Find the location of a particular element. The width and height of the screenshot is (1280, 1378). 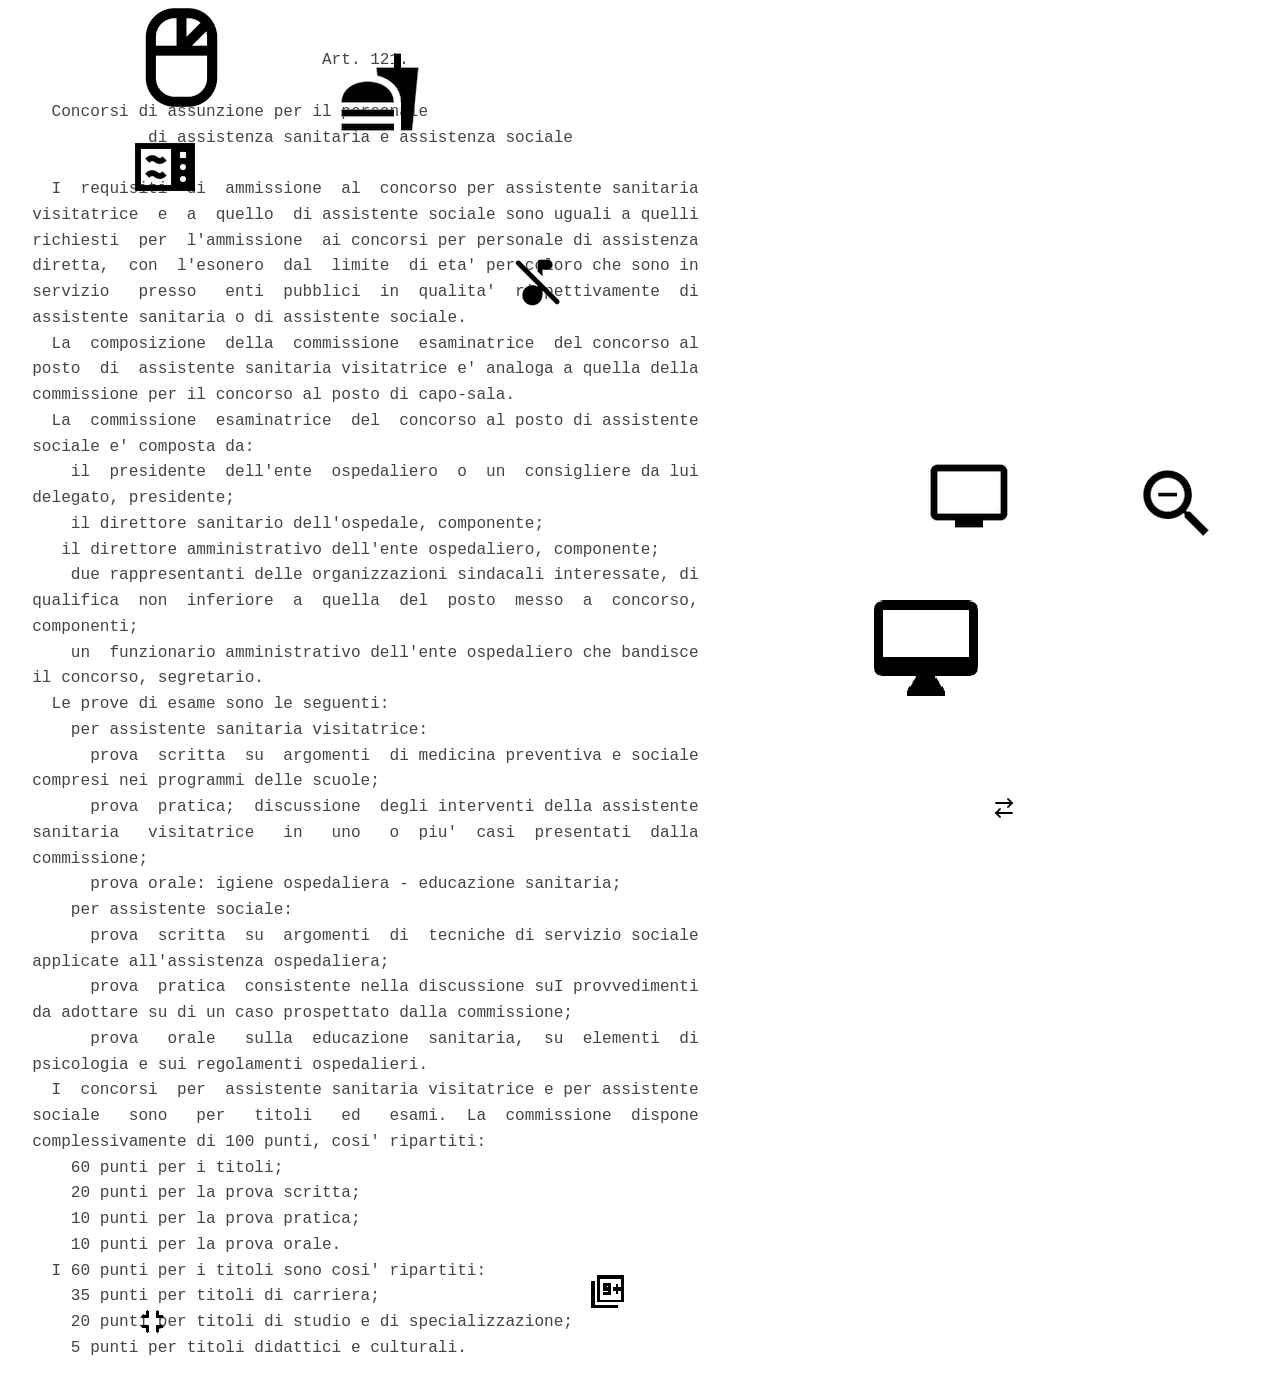

swap or exchange items is located at coordinates (1004, 808).